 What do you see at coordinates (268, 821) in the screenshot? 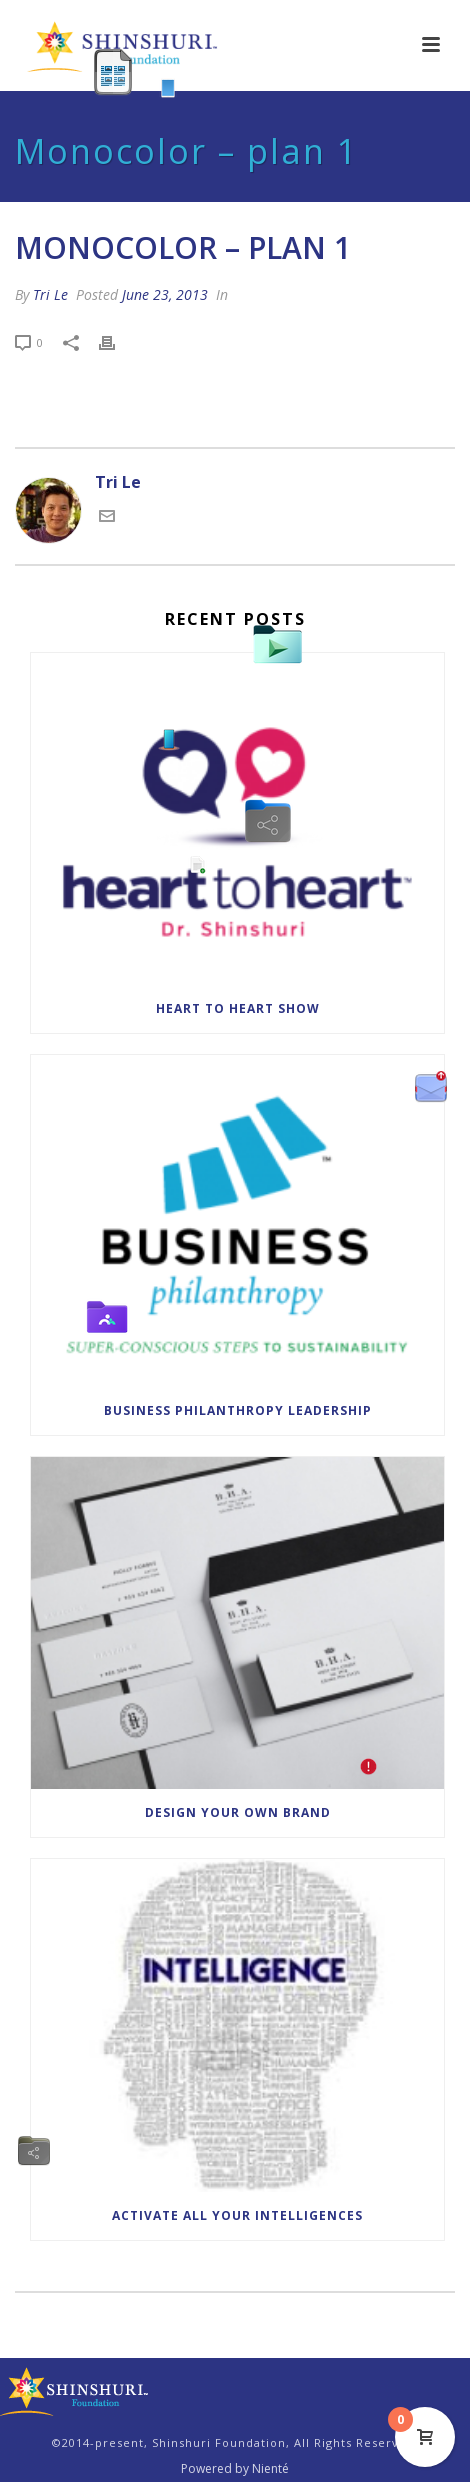
I see `open your public shared folder` at bounding box center [268, 821].